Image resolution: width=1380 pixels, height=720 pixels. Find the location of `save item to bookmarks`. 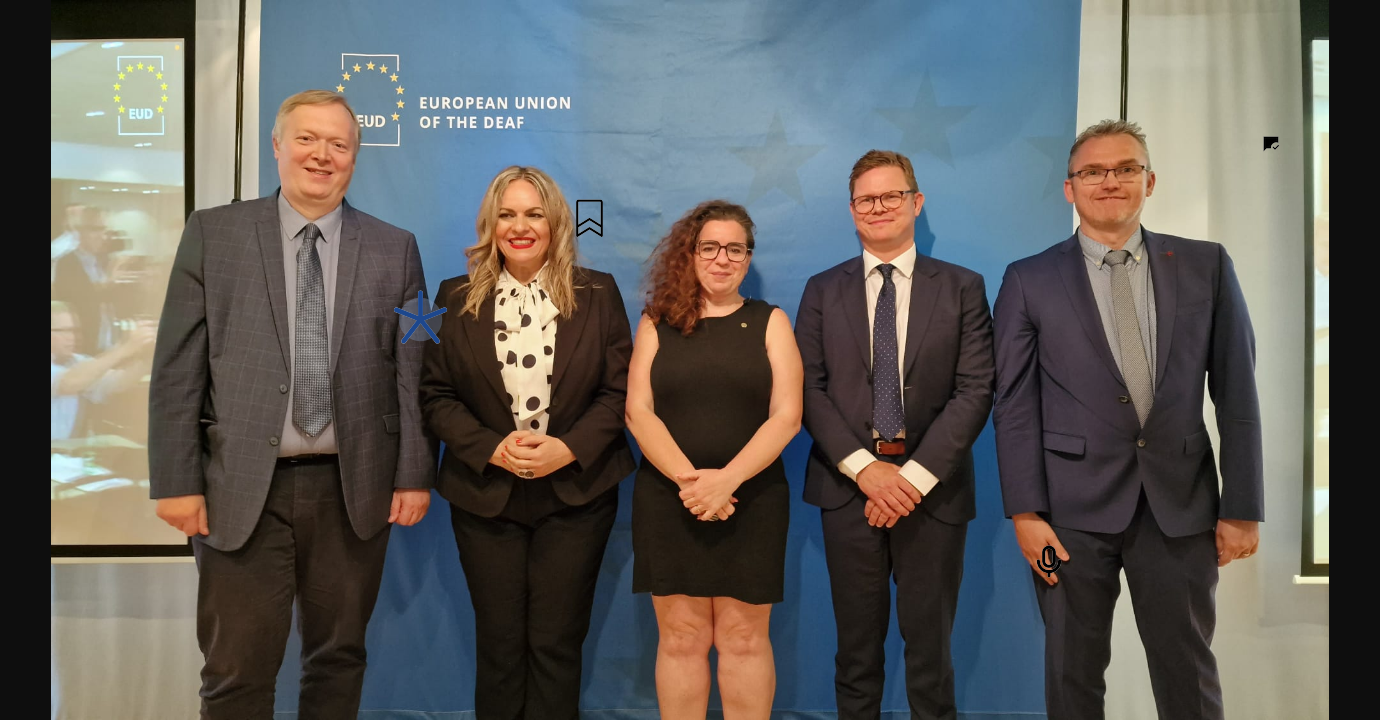

save item to bookmarks is located at coordinates (589, 217).